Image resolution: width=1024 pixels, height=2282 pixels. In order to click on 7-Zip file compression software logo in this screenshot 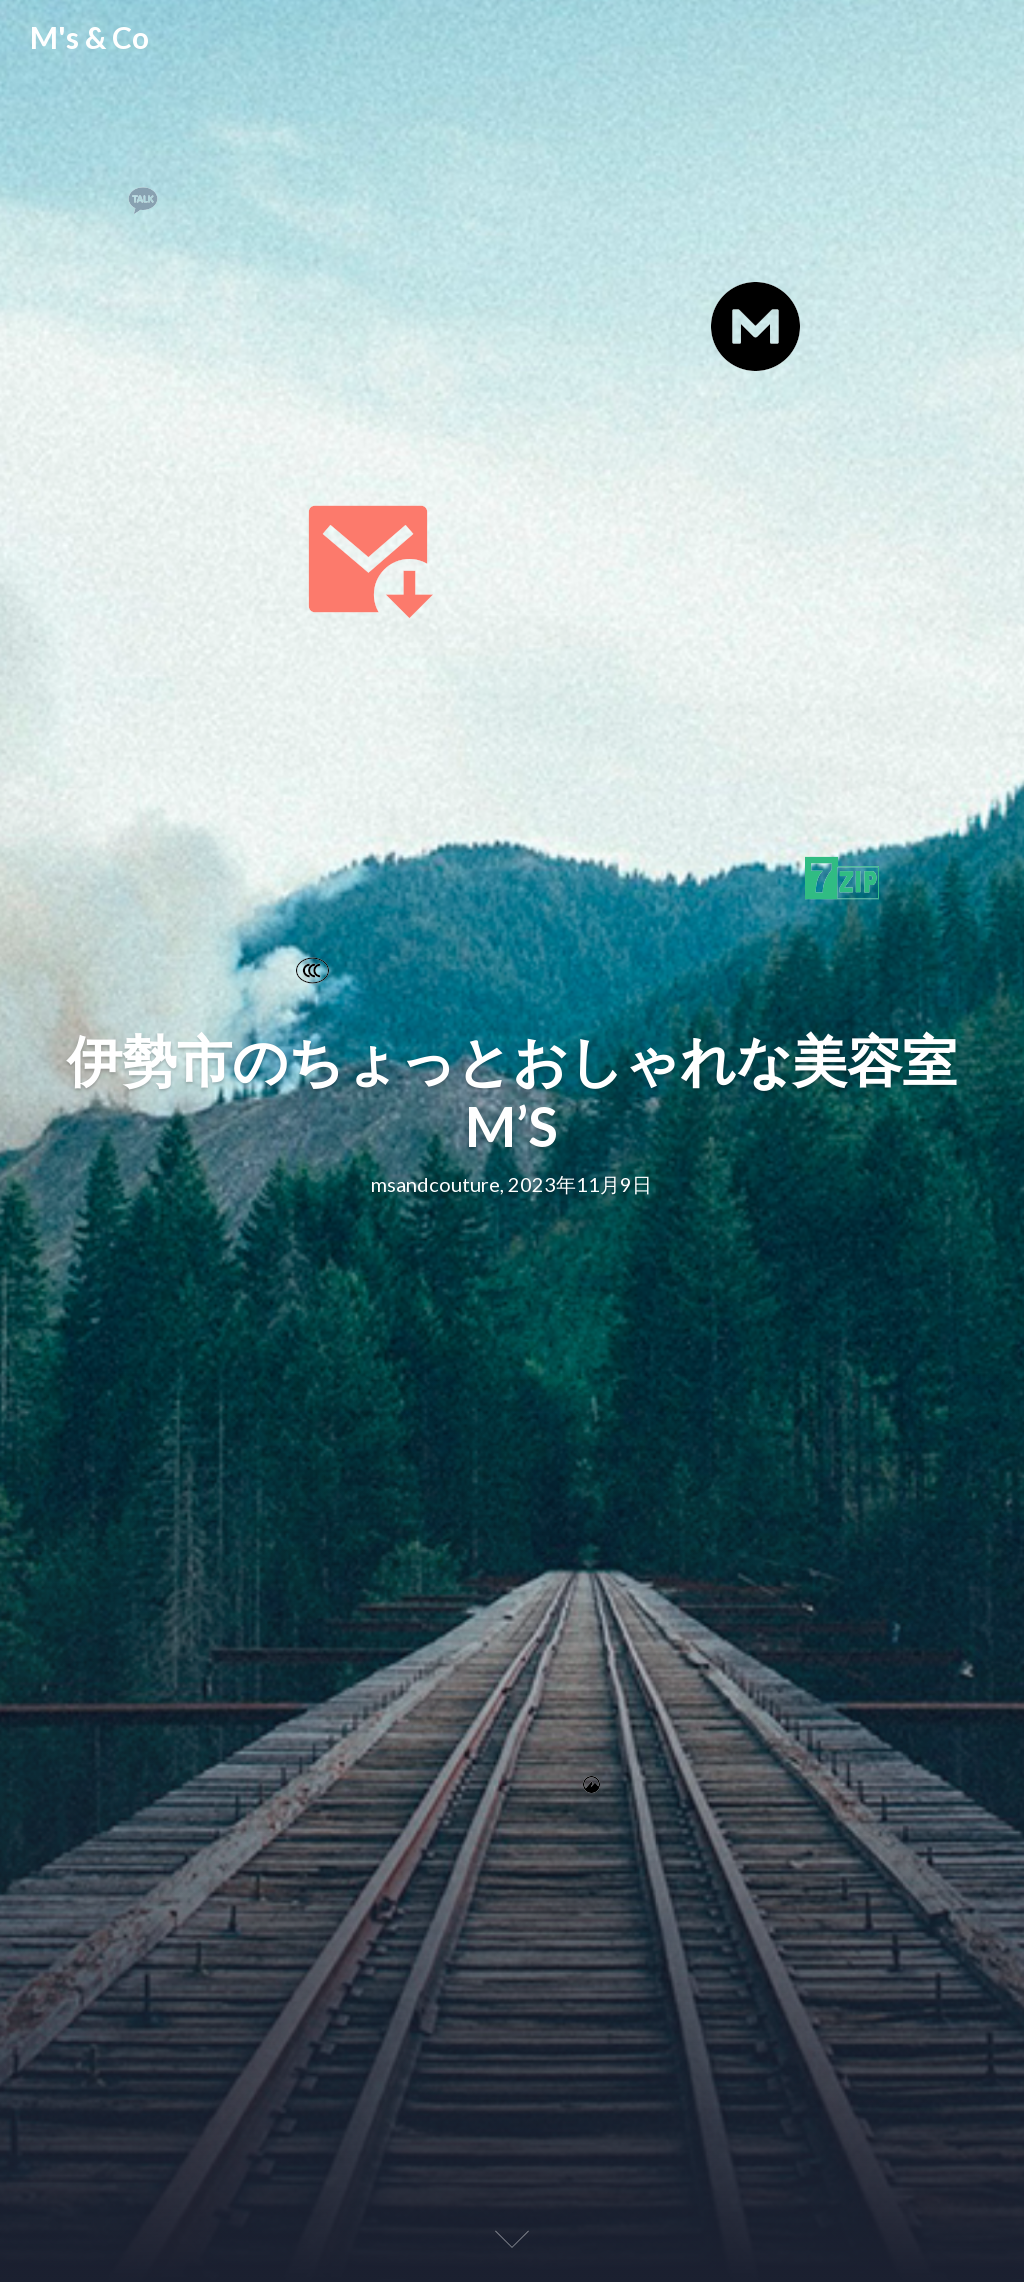, I will do `click(842, 878)`.